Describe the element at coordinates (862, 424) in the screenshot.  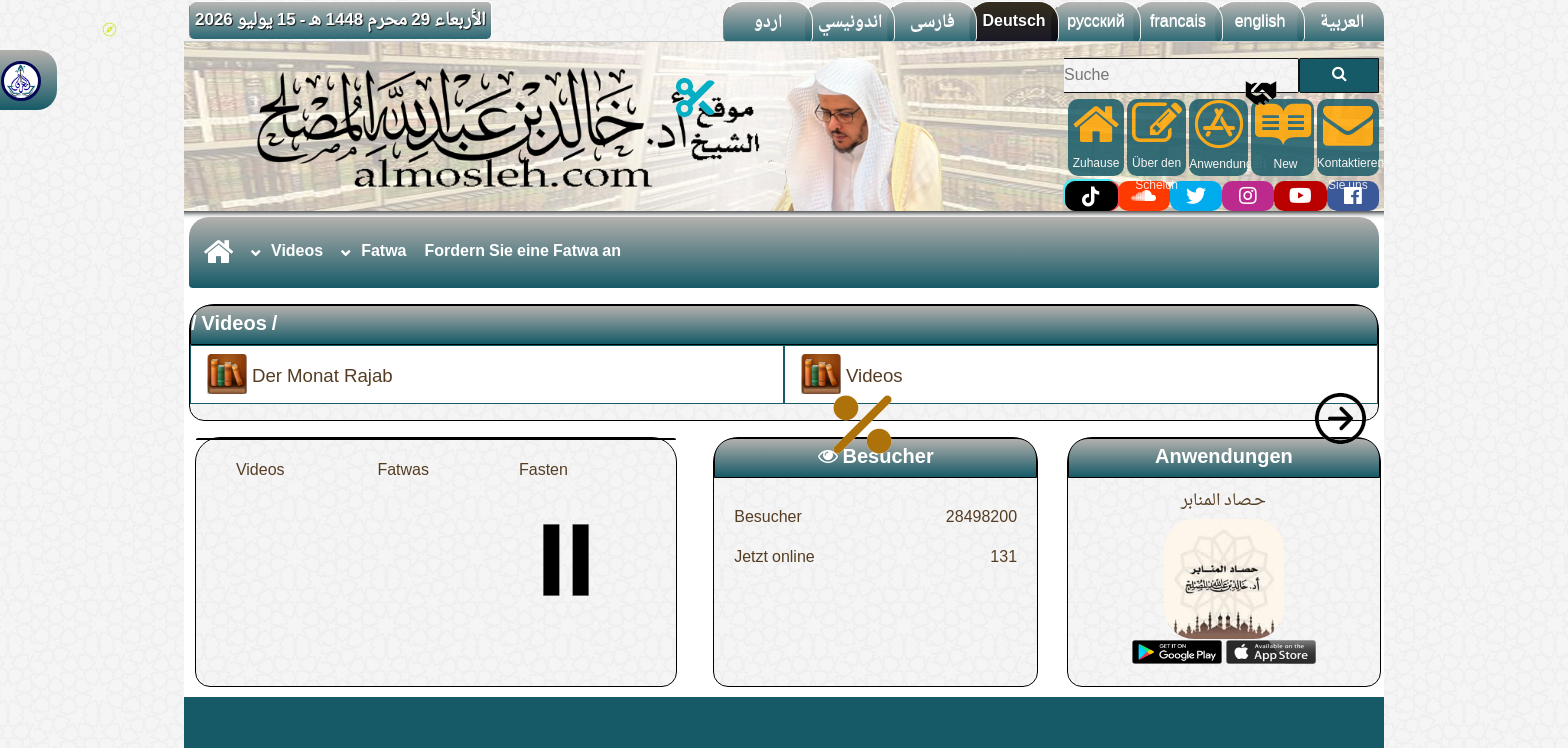
I see `view discount or sale information` at that location.